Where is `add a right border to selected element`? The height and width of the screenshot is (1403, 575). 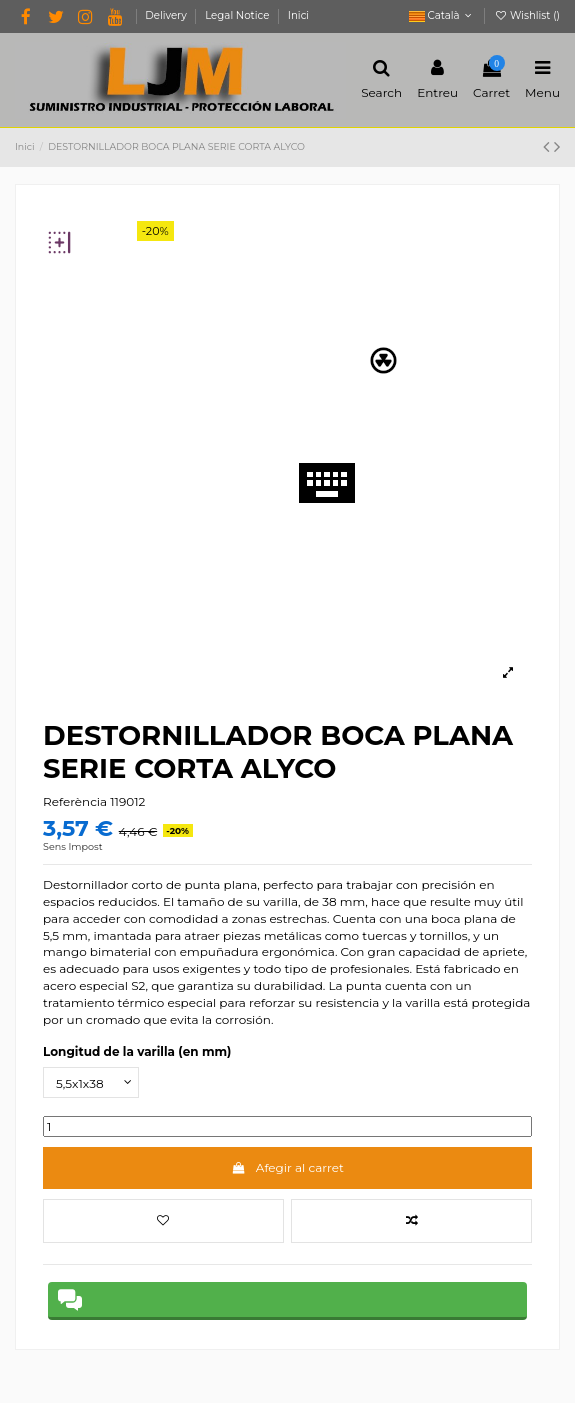
add a right border to selected element is located at coordinates (59, 242).